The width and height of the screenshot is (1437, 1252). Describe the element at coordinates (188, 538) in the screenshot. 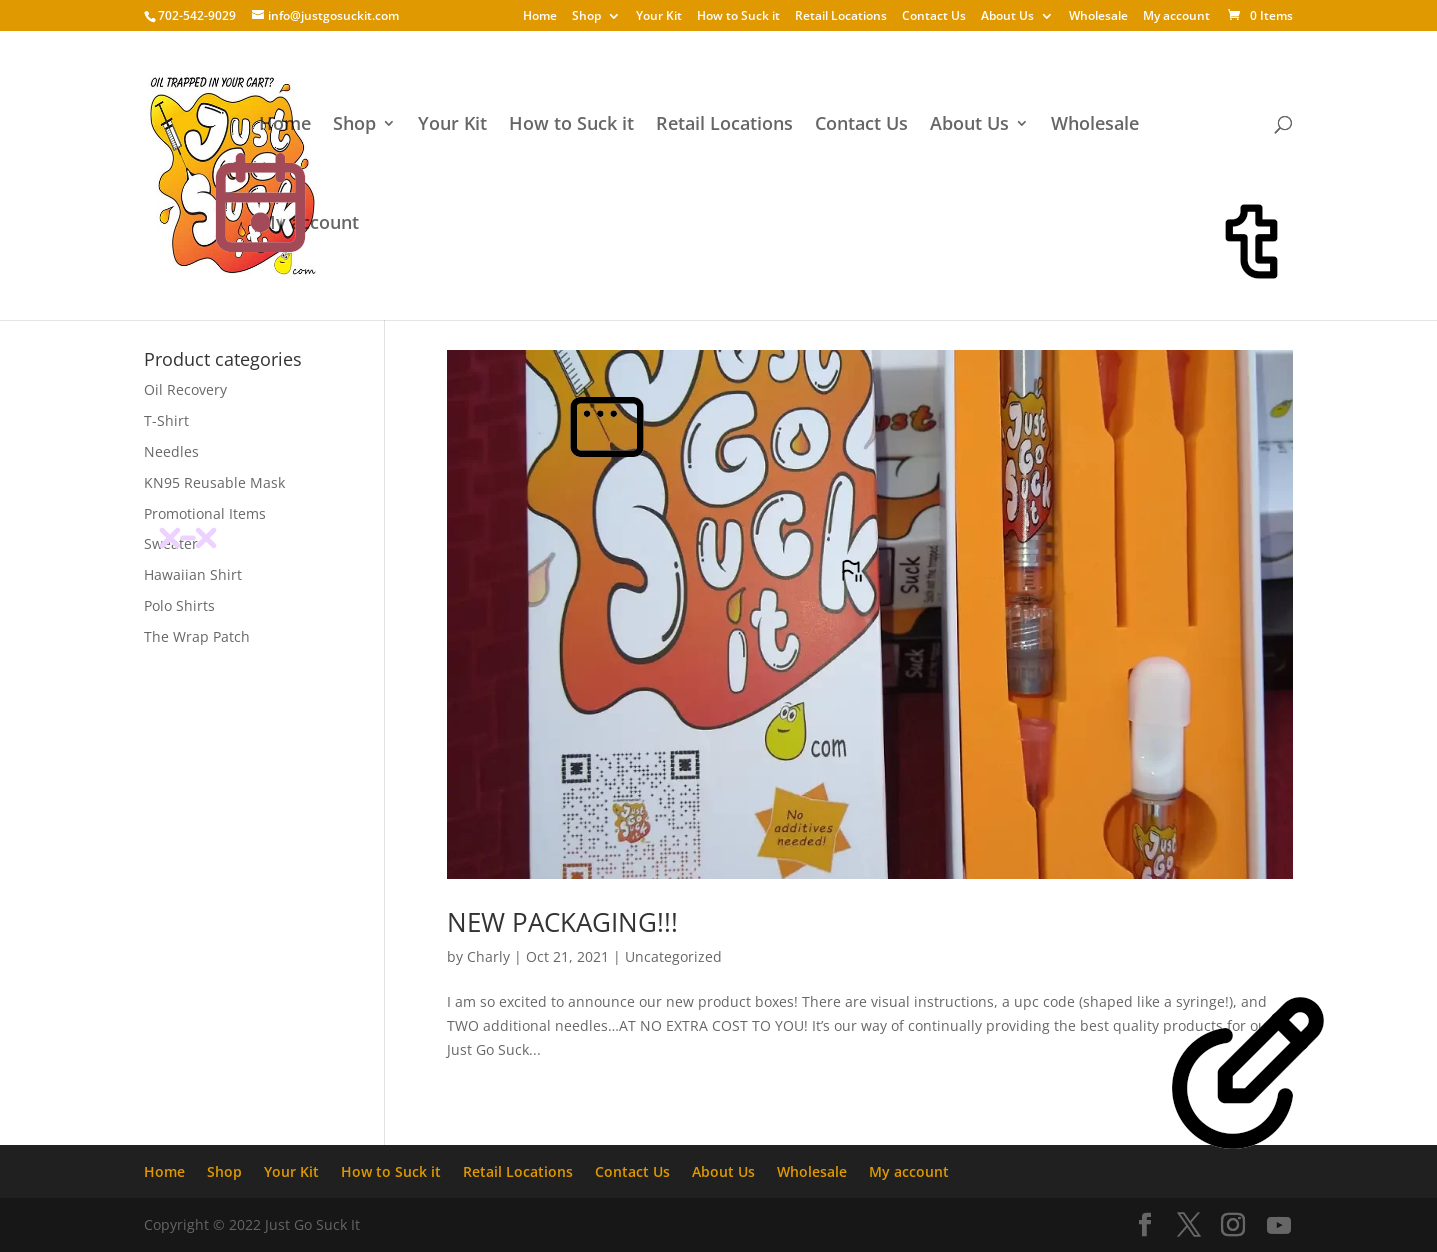

I see `perform subtraction operation` at that location.